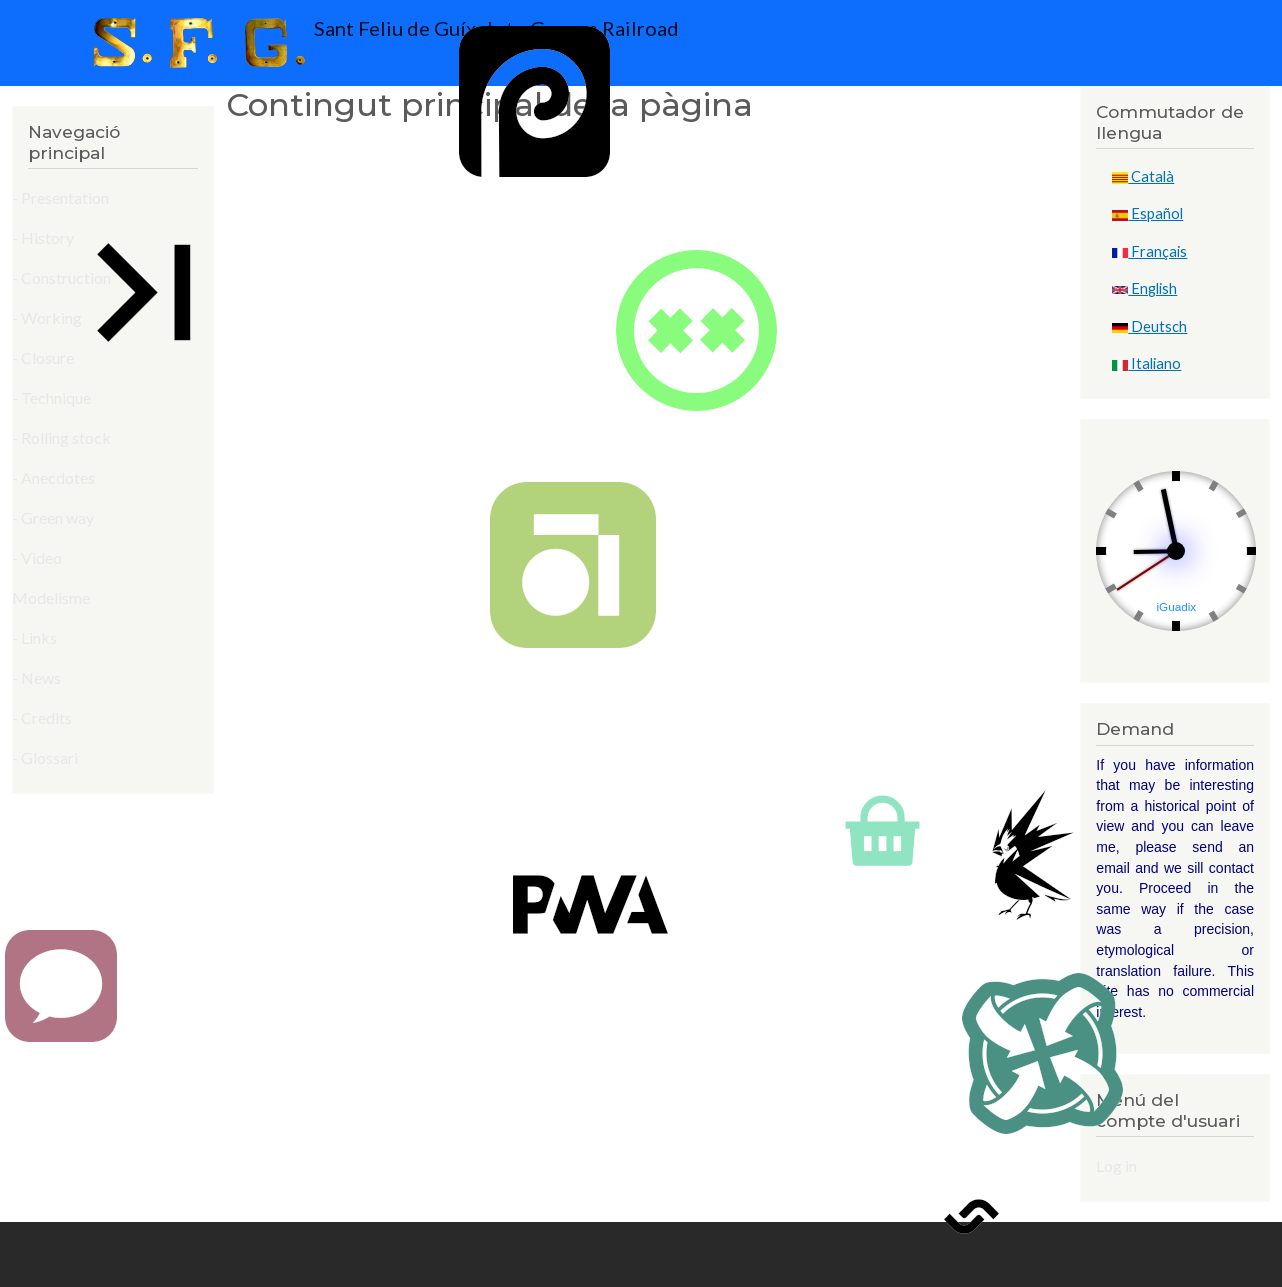  Describe the element at coordinates (590, 904) in the screenshot. I see `progressive web app logo` at that location.